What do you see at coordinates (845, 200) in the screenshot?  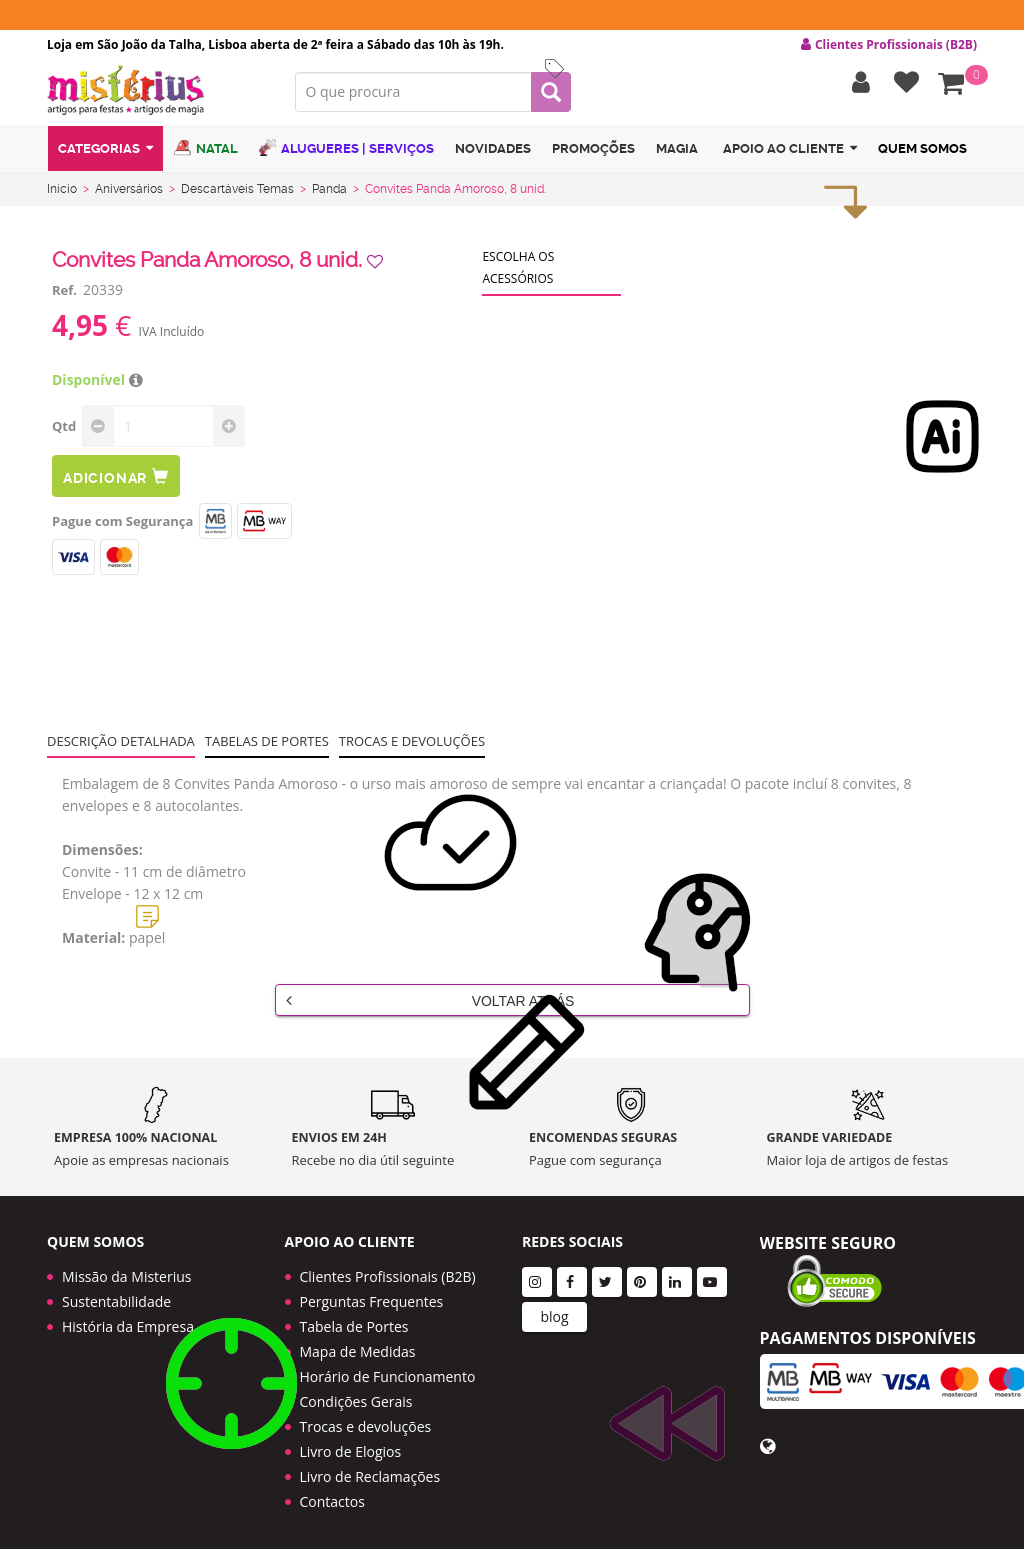 I see `move item right then down` at bounding box center [845, 200].